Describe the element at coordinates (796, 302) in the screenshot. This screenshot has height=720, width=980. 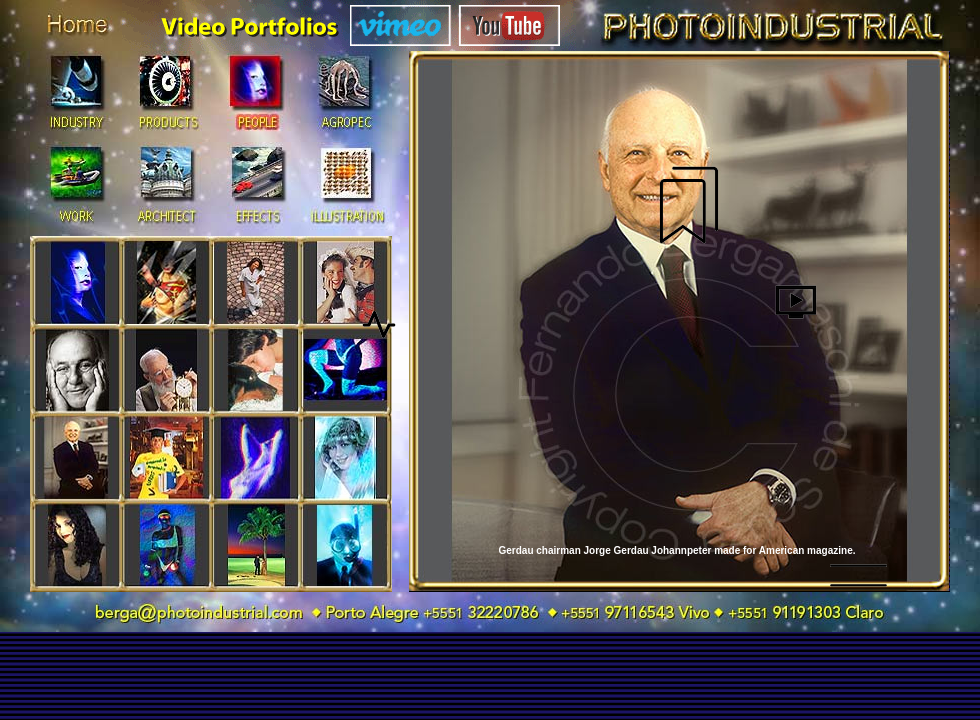
I see `play on-demand video content` at that location.